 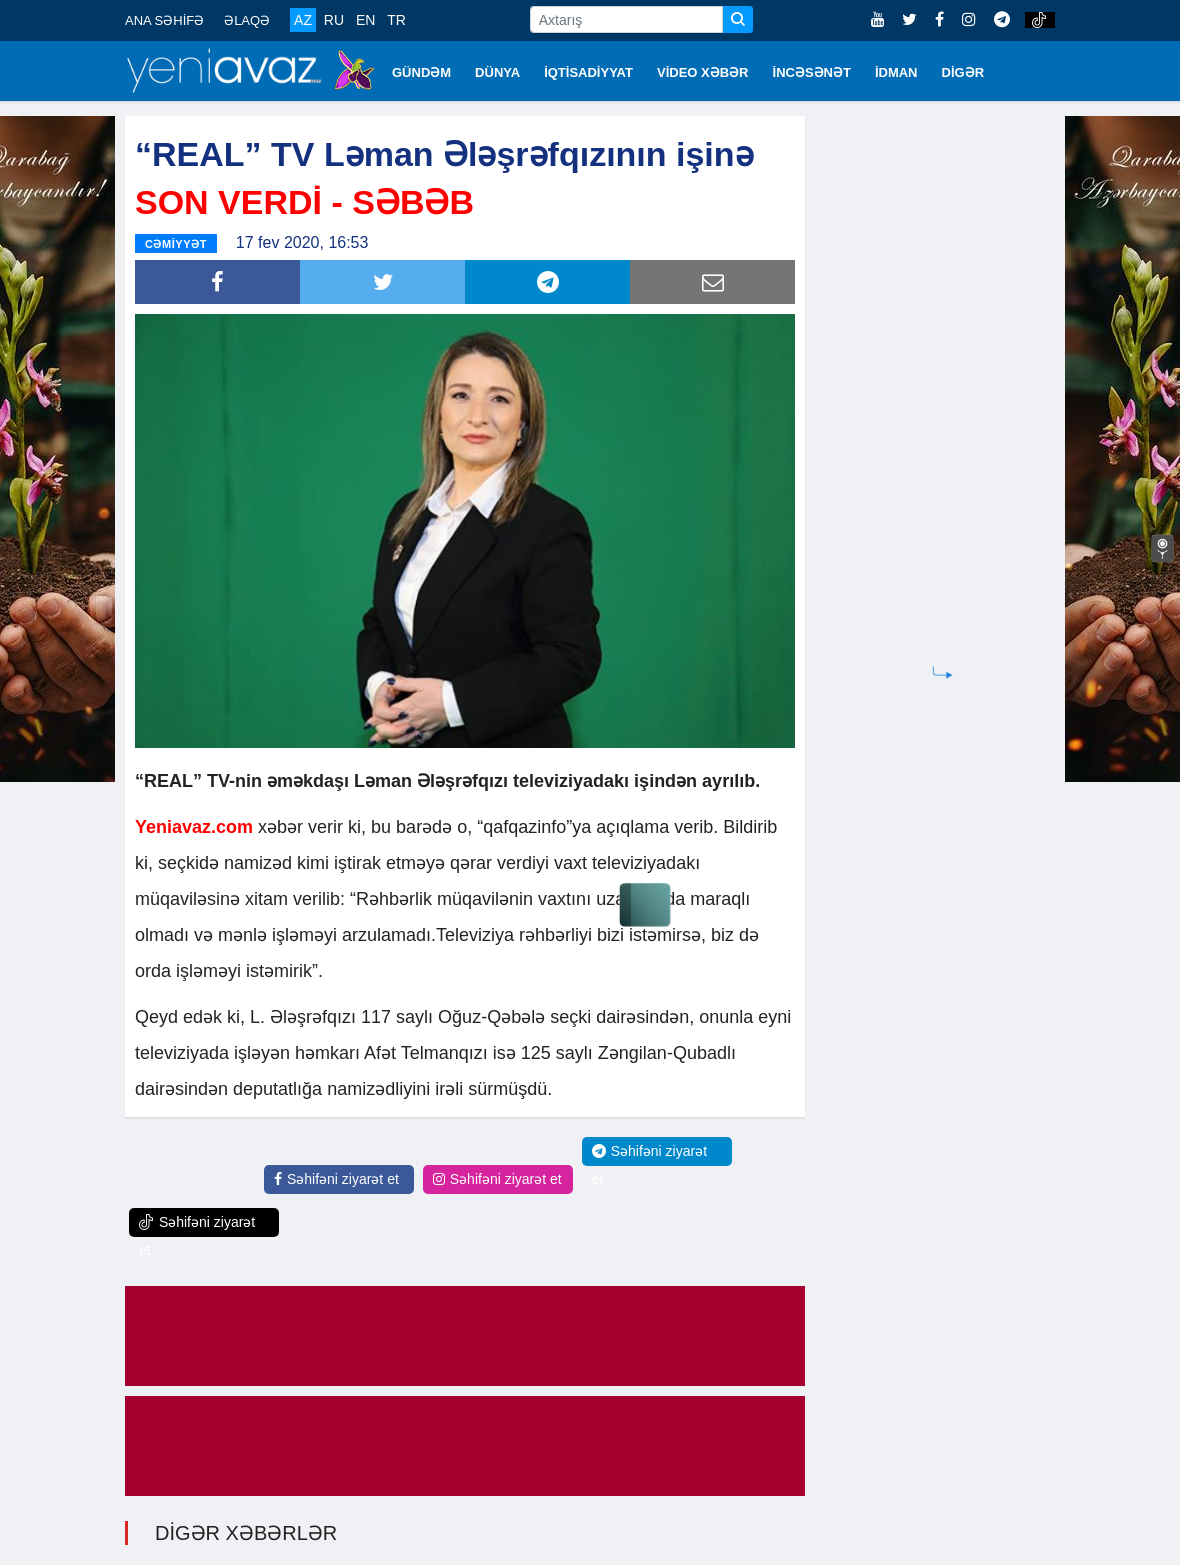 What do you see at coordinates (645, 903) in the screenshot?
I see `access the desktop folder` at bounding box center [645, 903].